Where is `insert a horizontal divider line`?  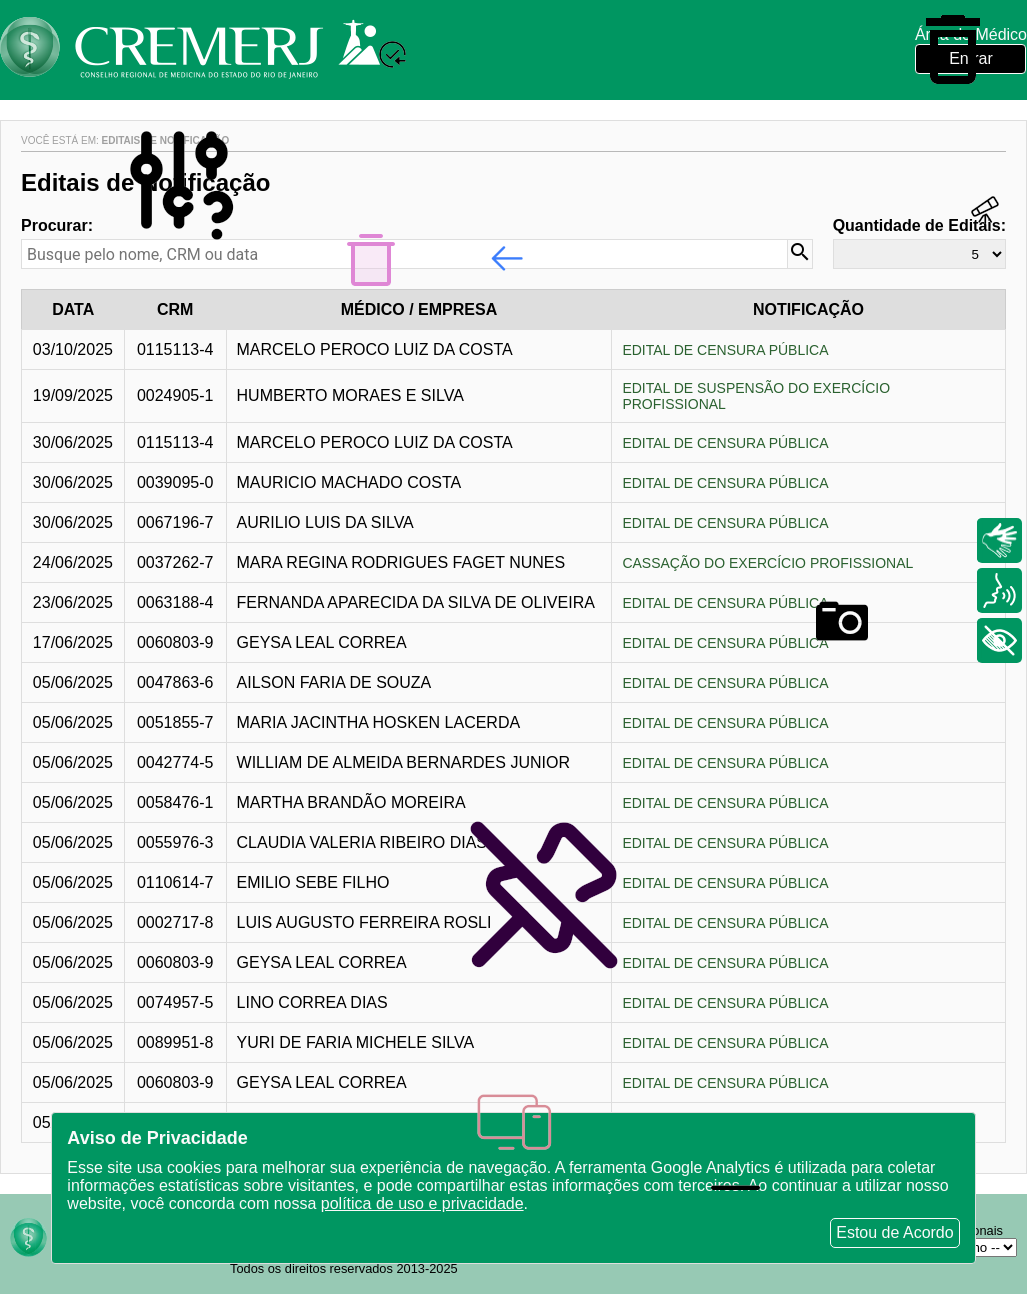
insert a horizontal divider line is located at coordinates (735, 1188).